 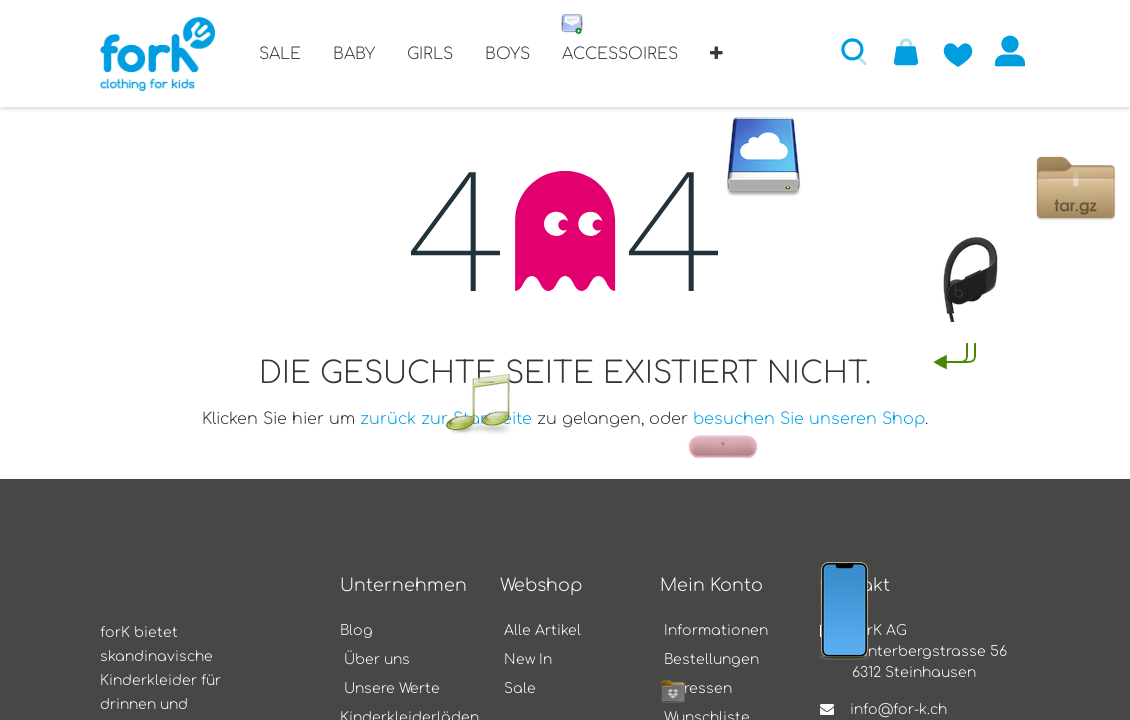 What do you see at coordinates (572, 23) in the screenshot?
I see `compose a new email message` at bounding box center [572, 23].